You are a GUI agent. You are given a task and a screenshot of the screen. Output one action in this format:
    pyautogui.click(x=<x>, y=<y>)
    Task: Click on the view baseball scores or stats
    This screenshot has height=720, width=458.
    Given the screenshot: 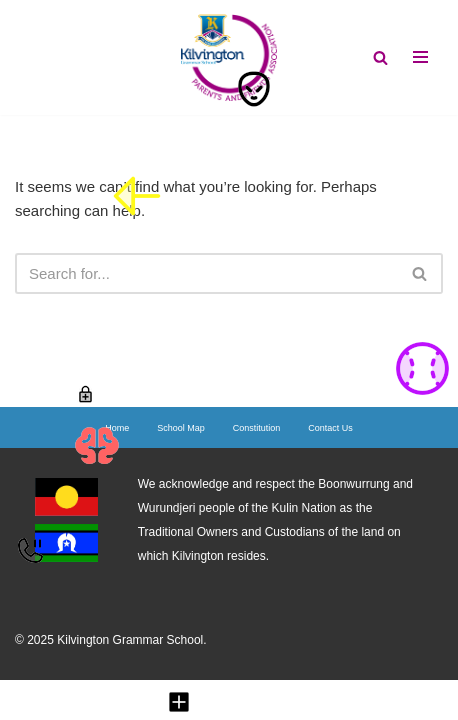 What is the action you would take?
    pyautogui.click(x=422, y=368)
    